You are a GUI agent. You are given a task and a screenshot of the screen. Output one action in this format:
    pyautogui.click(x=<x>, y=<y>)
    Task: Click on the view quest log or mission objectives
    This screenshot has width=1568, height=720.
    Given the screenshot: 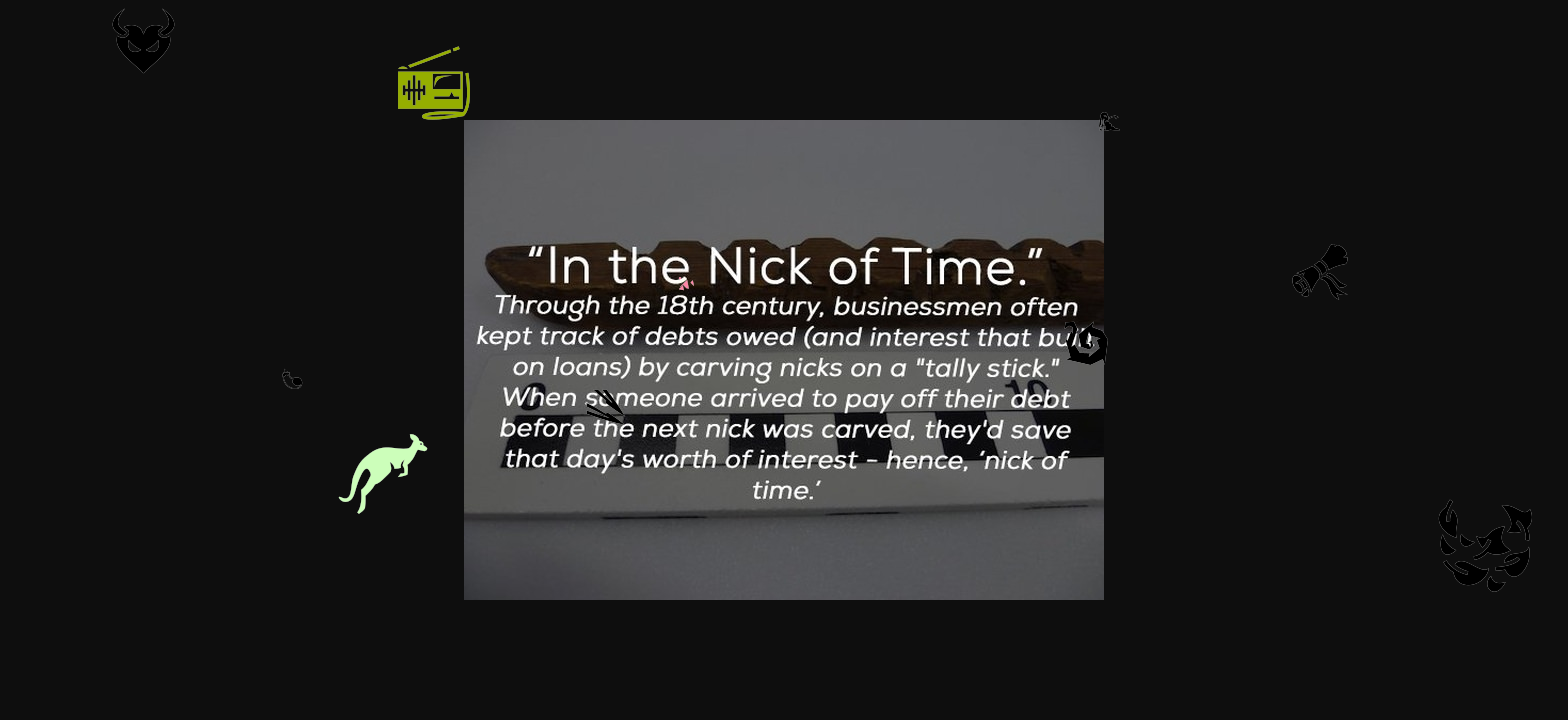 What is the action you would take?
    pyautogui.click(x=1320, y=272)
    